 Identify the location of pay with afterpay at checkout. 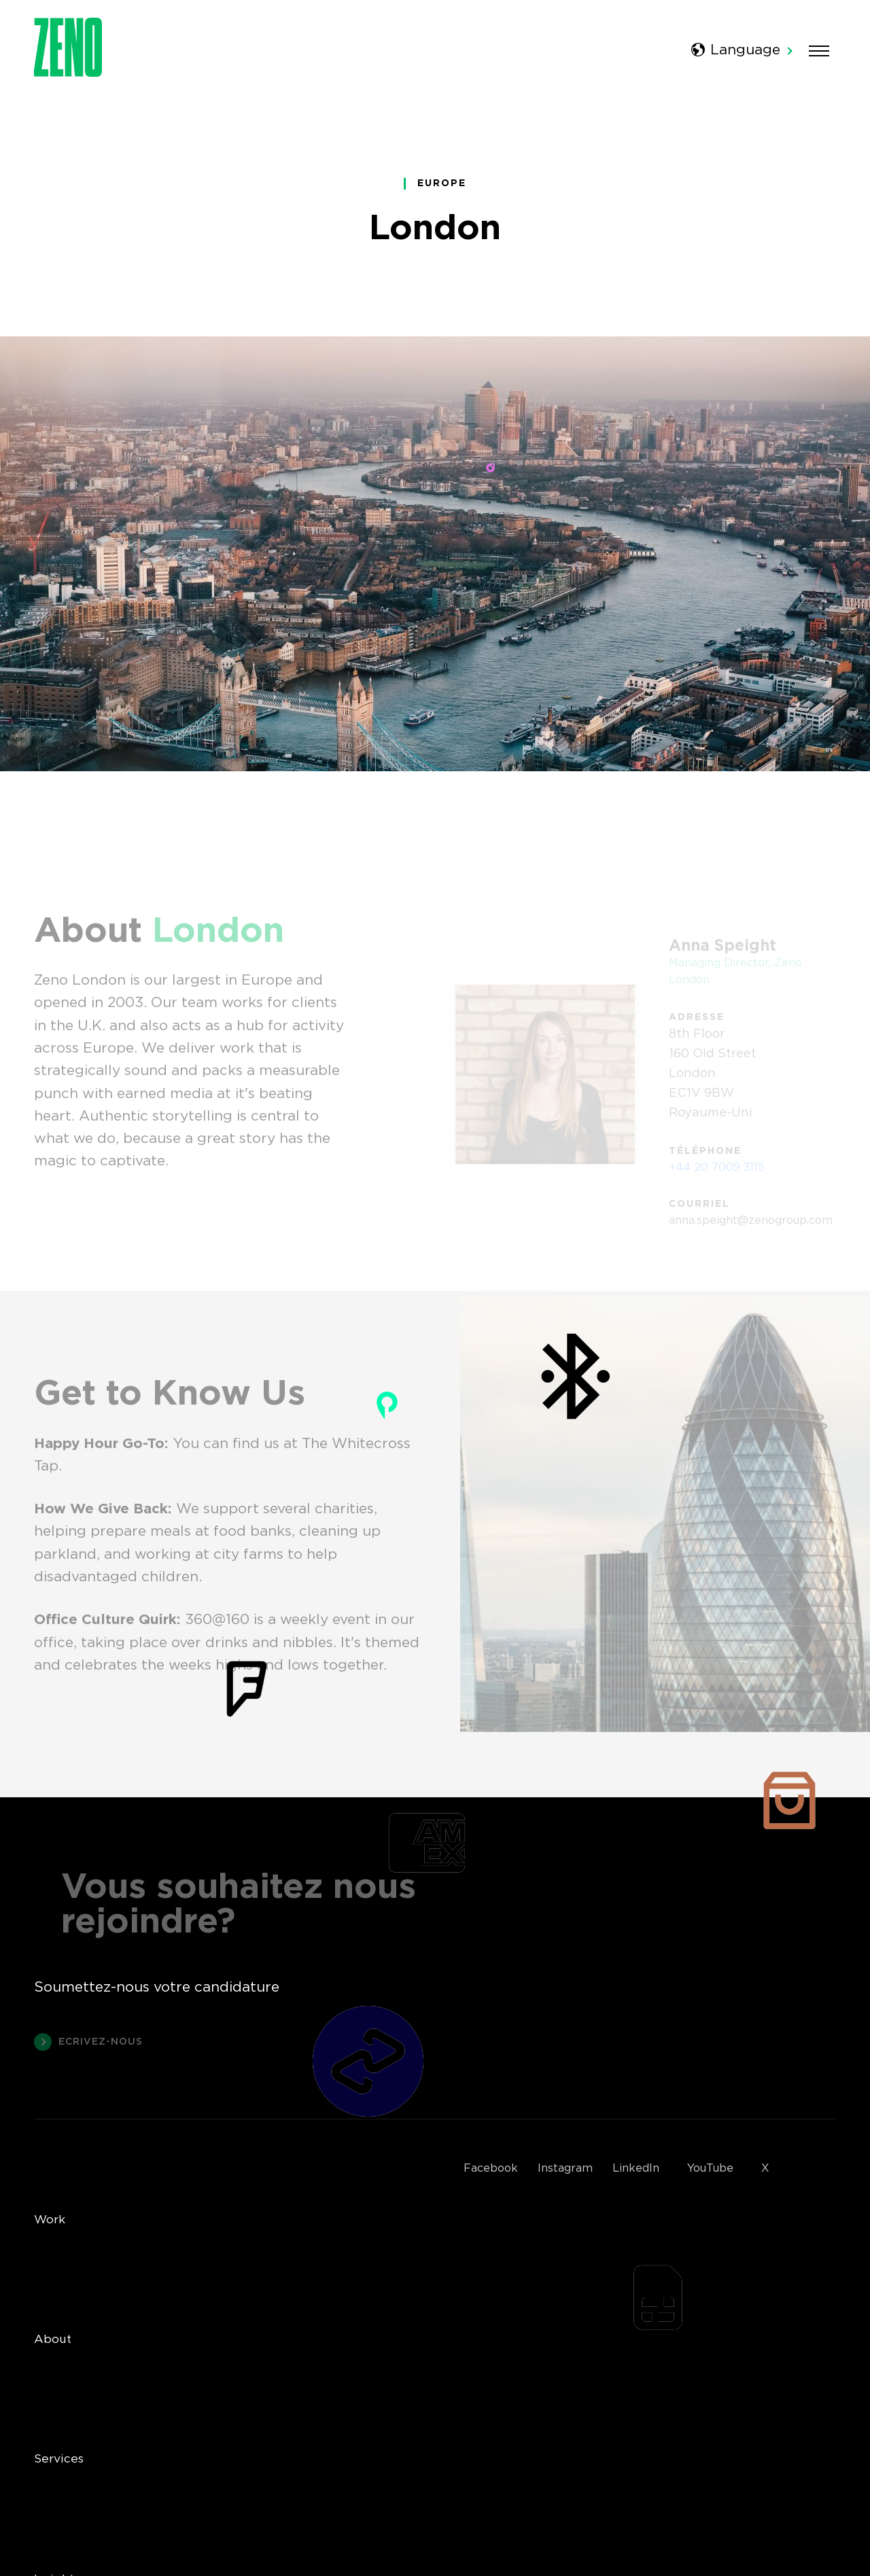
(368, 2061).